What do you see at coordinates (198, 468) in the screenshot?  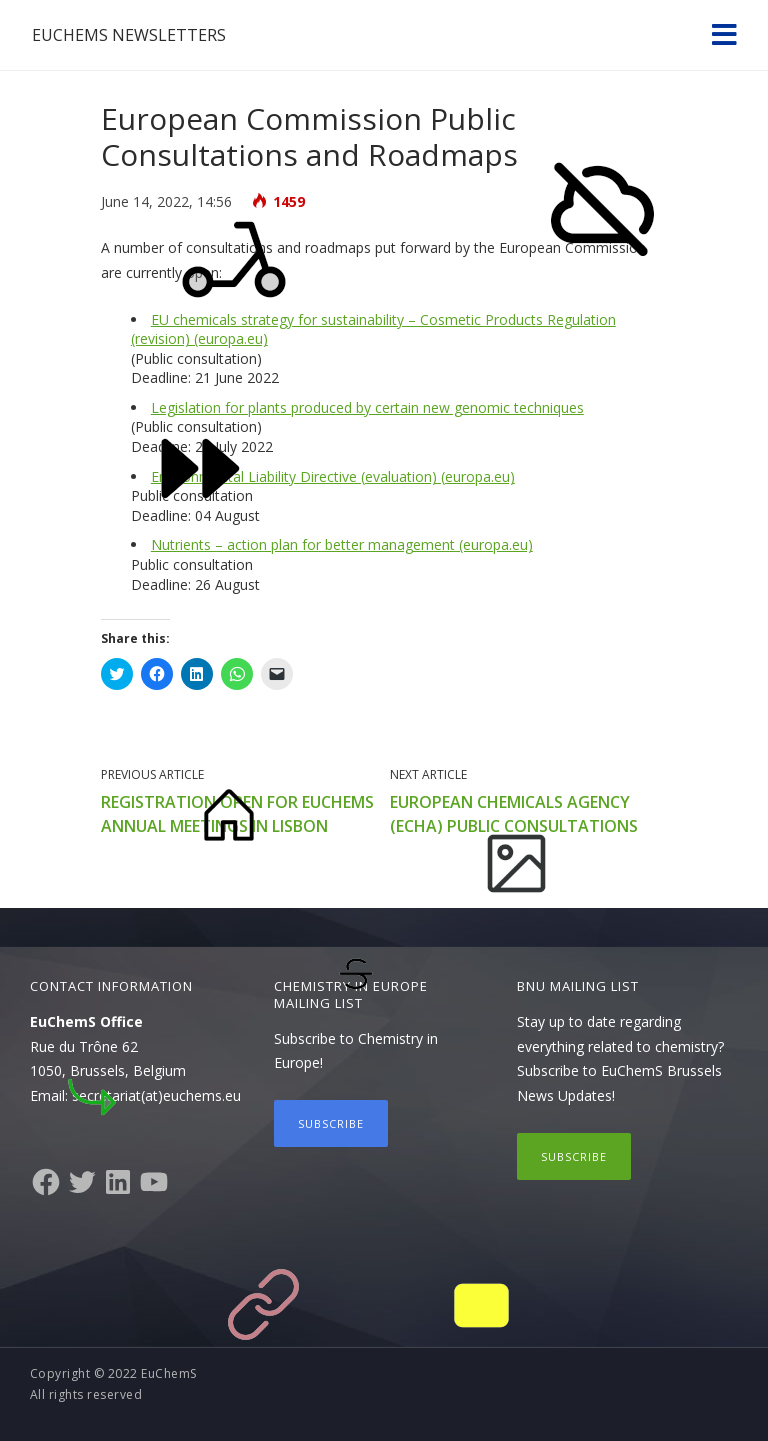 I see `skip to the next track` at bounding box center [198, 468].